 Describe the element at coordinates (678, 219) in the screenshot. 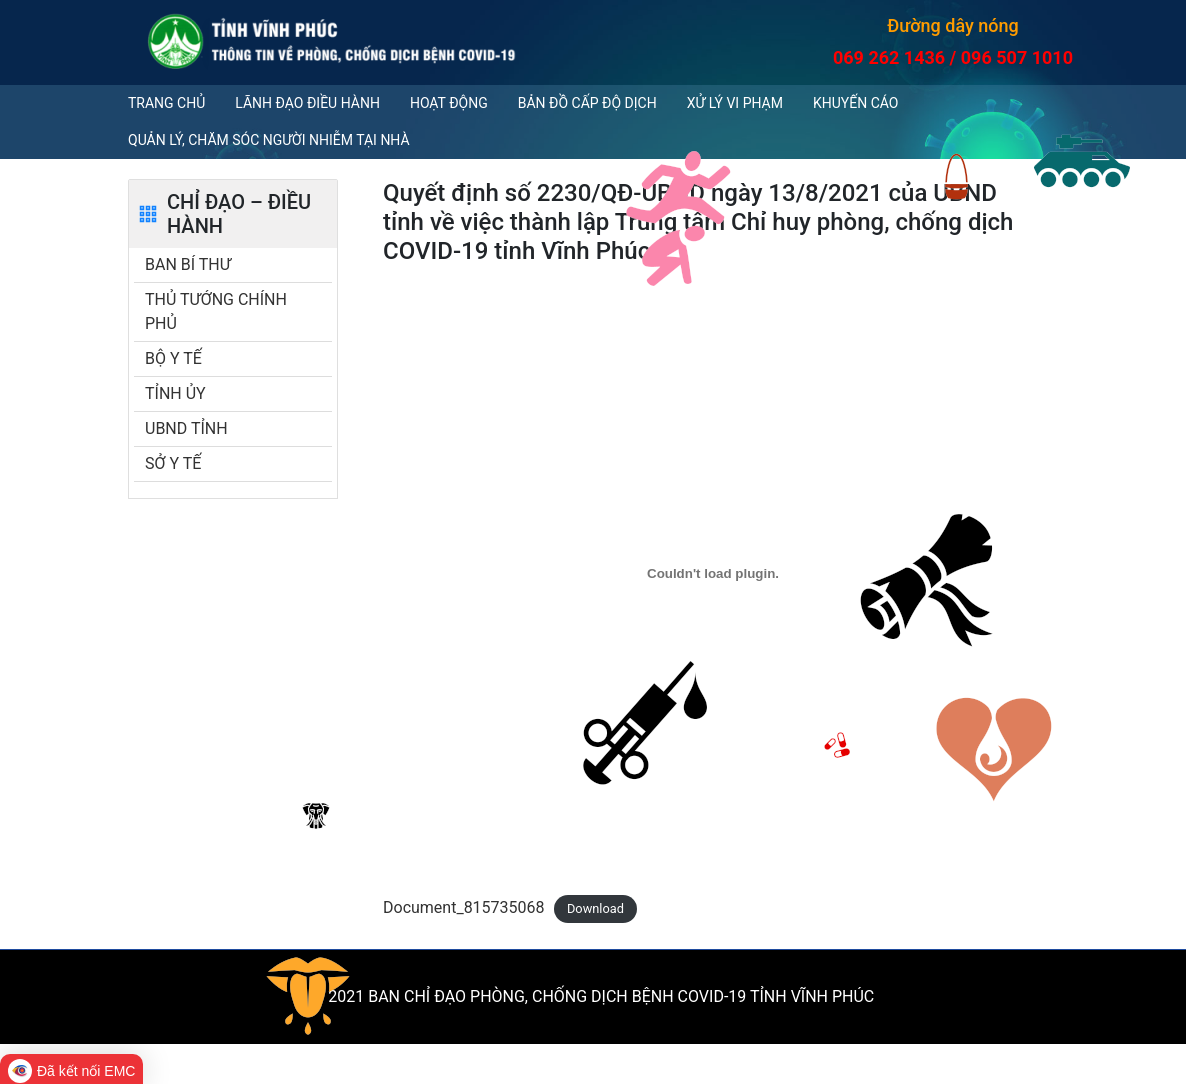

I see `play leapfrog mini-game` at that location.